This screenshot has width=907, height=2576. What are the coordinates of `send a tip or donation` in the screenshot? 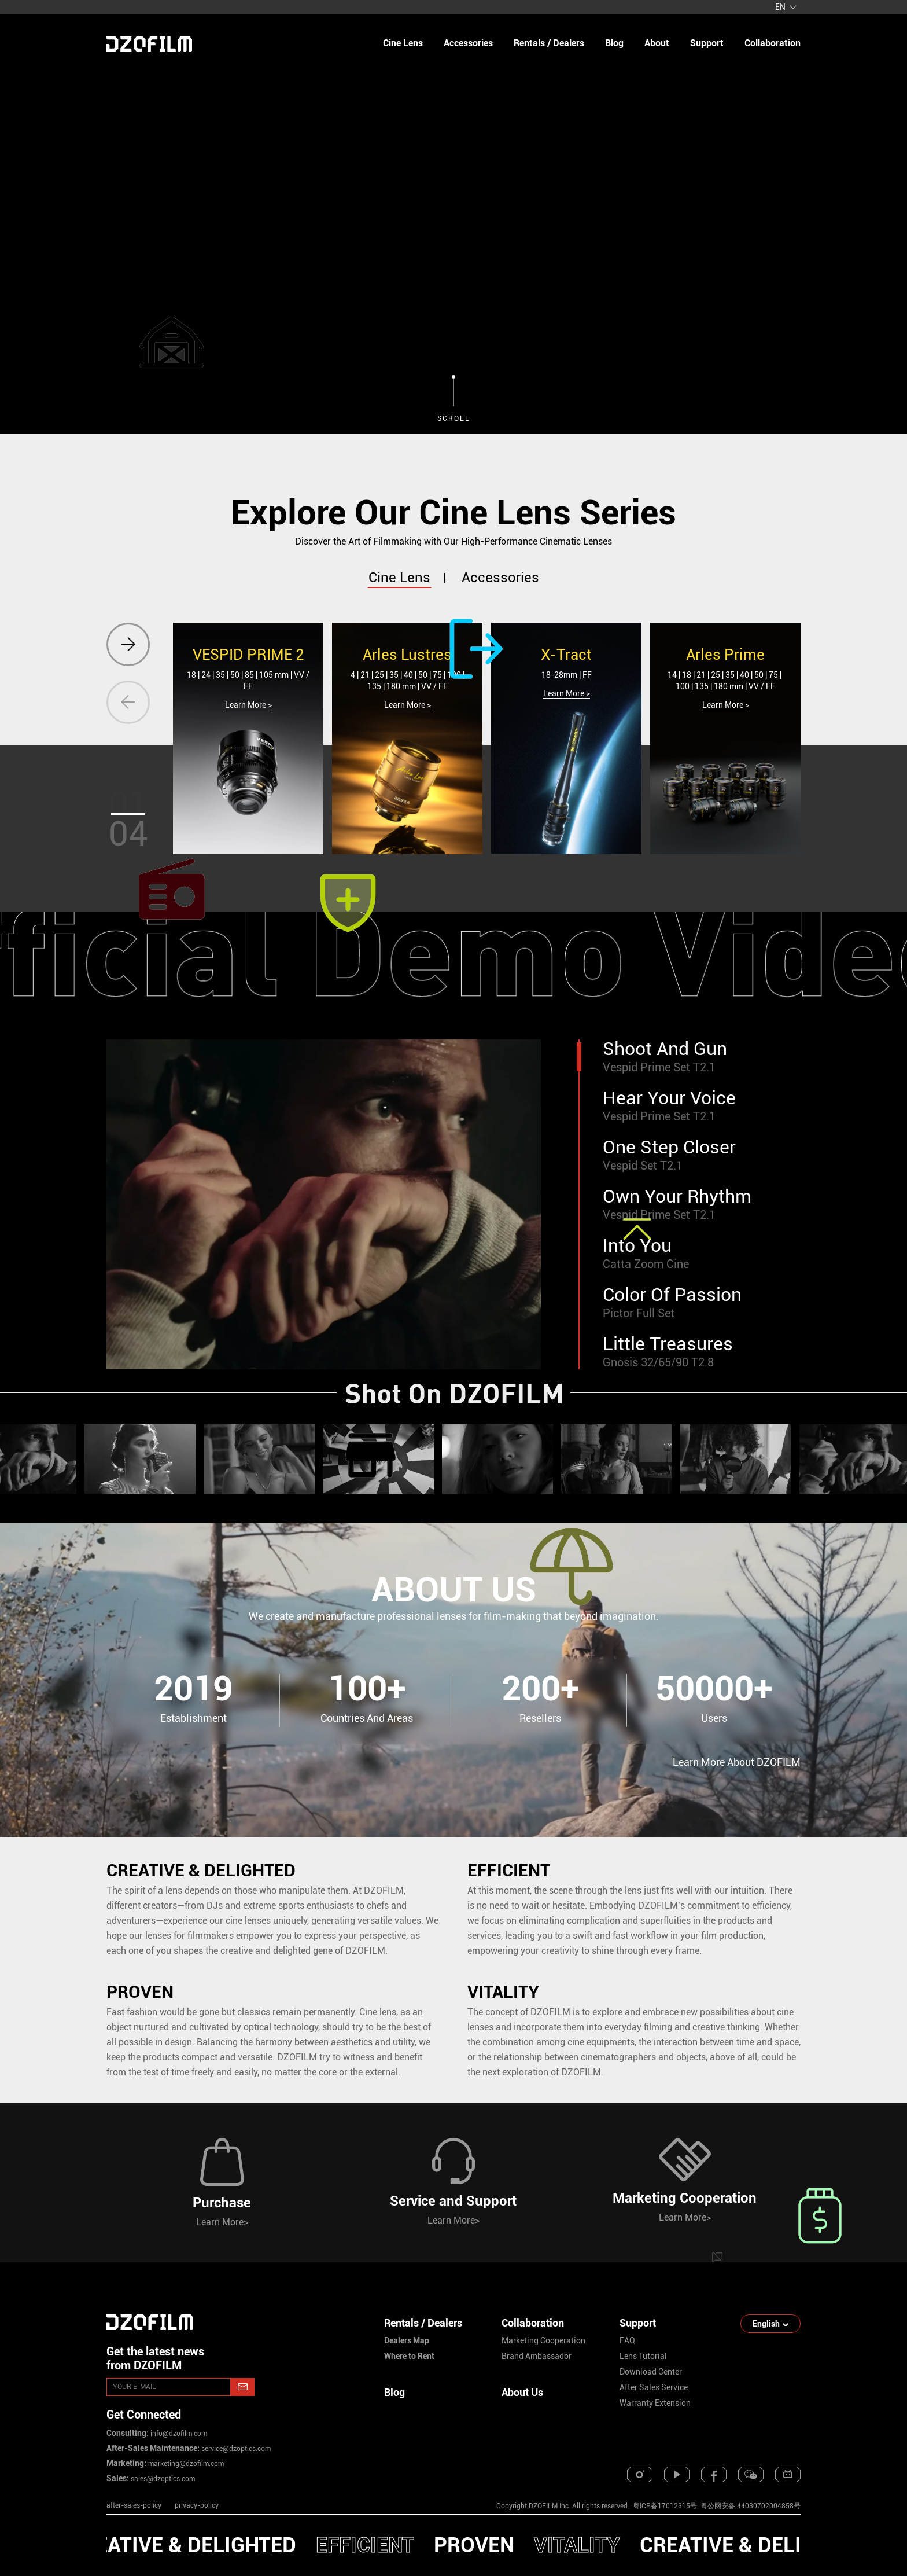 It's located at (820, 2215).